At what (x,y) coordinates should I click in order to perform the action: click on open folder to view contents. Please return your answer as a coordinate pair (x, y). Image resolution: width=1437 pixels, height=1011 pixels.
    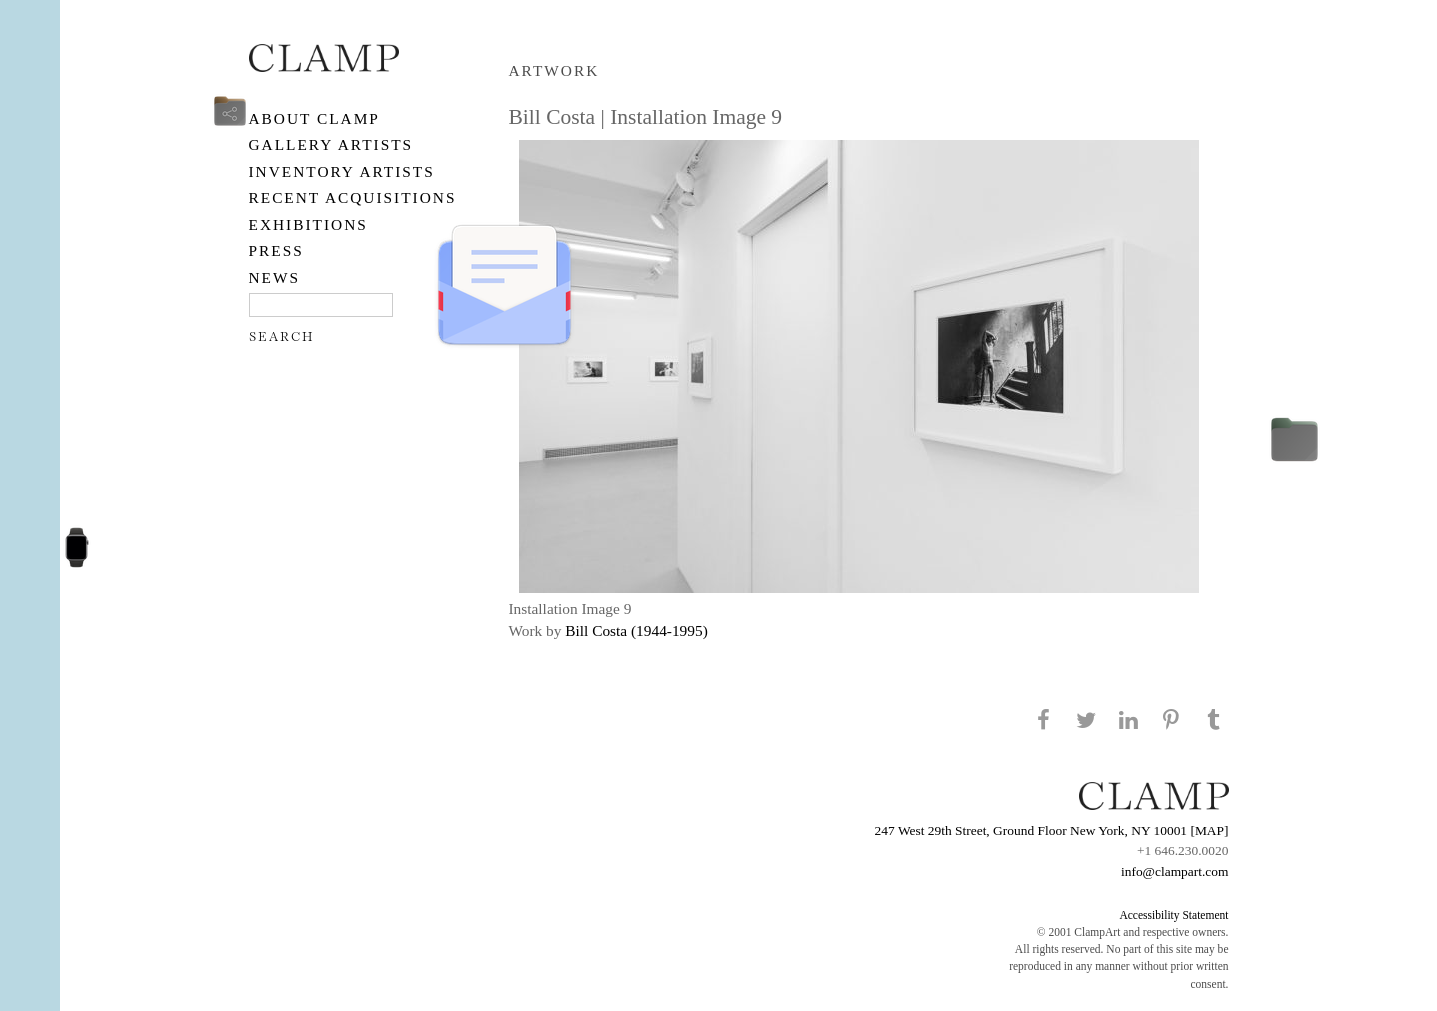
    Looking at the image, I should click on (1294, 439).